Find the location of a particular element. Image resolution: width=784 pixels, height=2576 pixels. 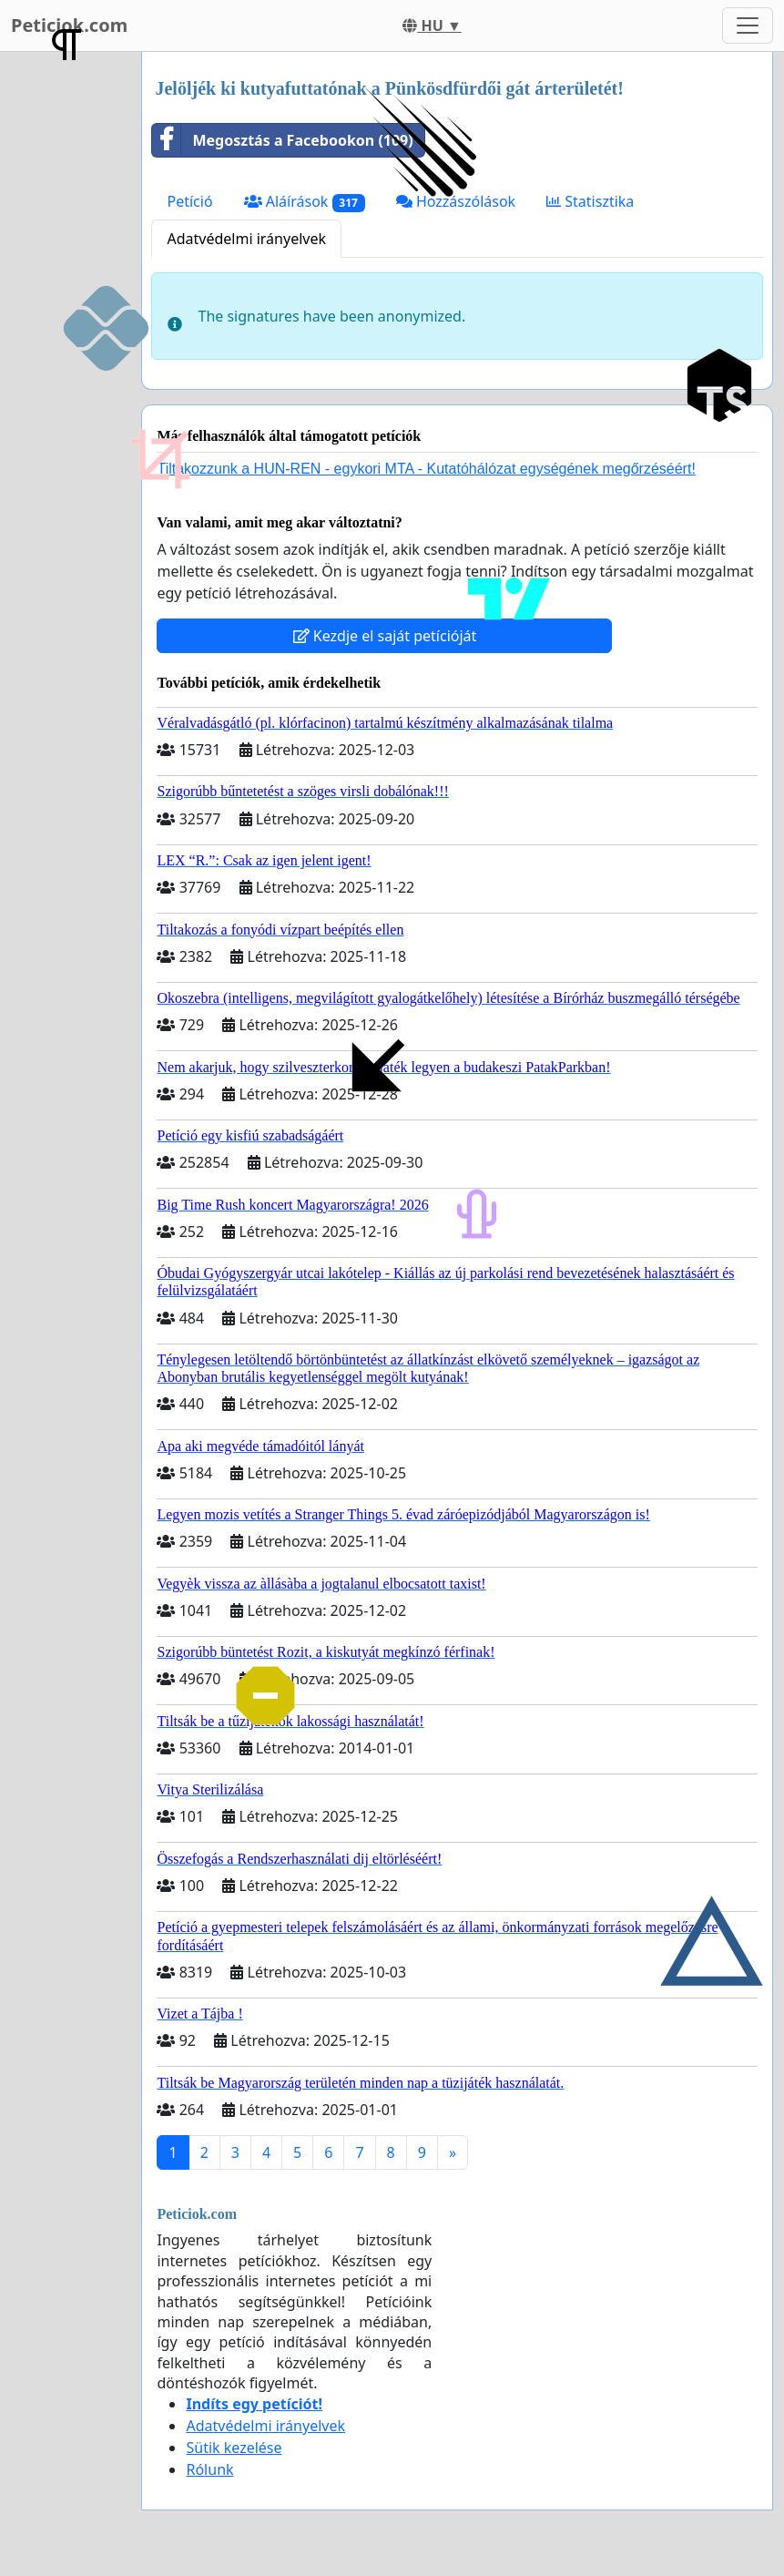

open TradingView app is located at coordinates (509, 598).